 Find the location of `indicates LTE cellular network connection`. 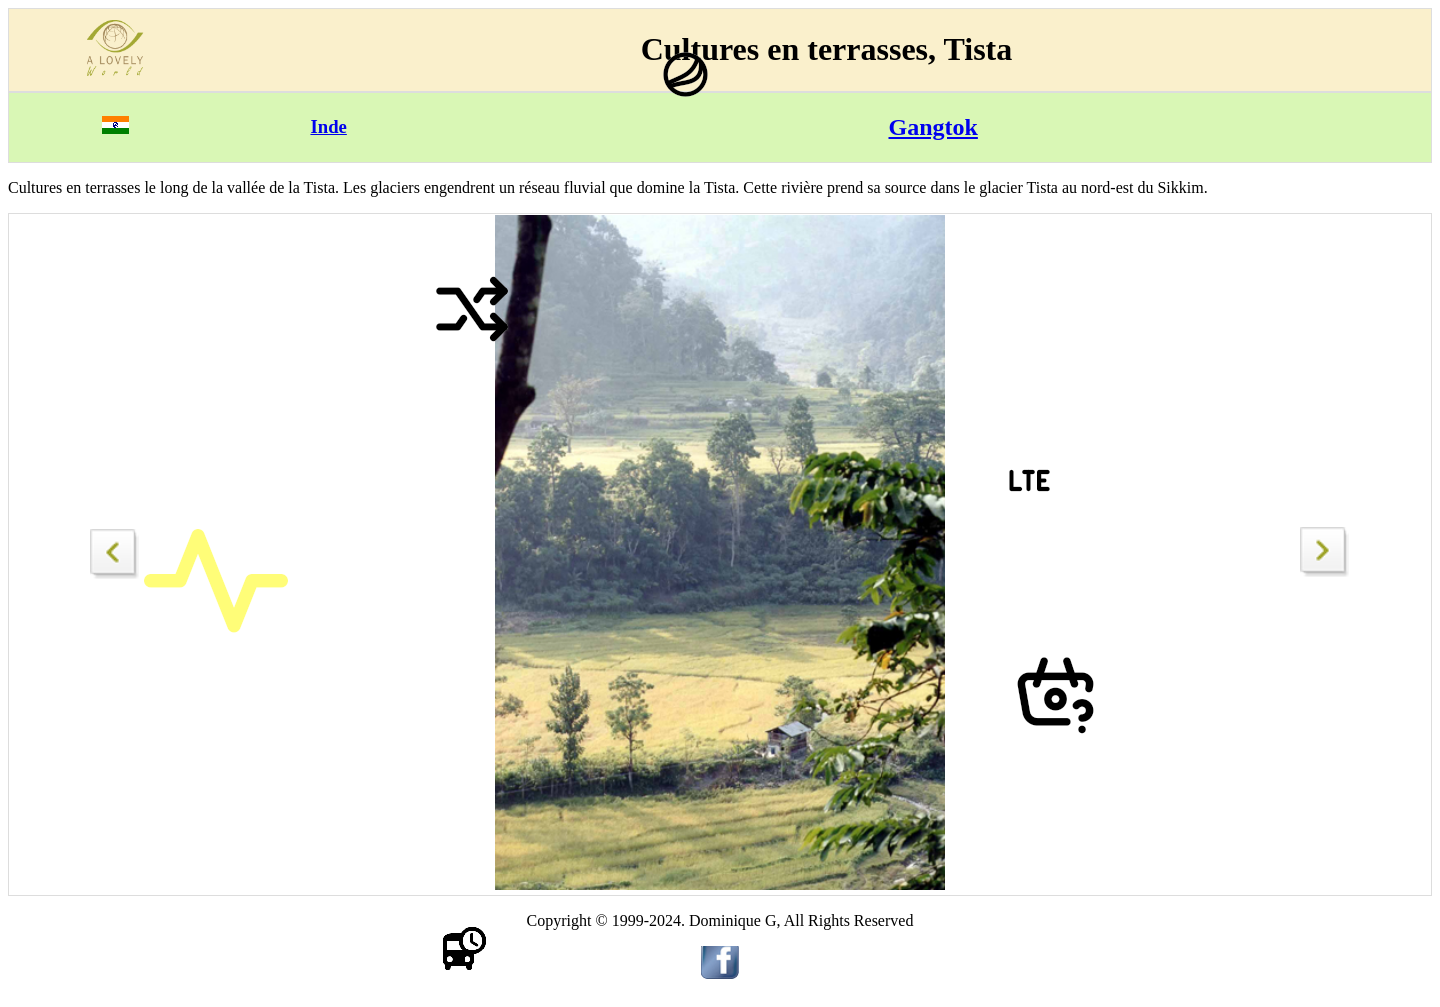

indicates LTE cellular network connection is located at coordinates (1028, 480).